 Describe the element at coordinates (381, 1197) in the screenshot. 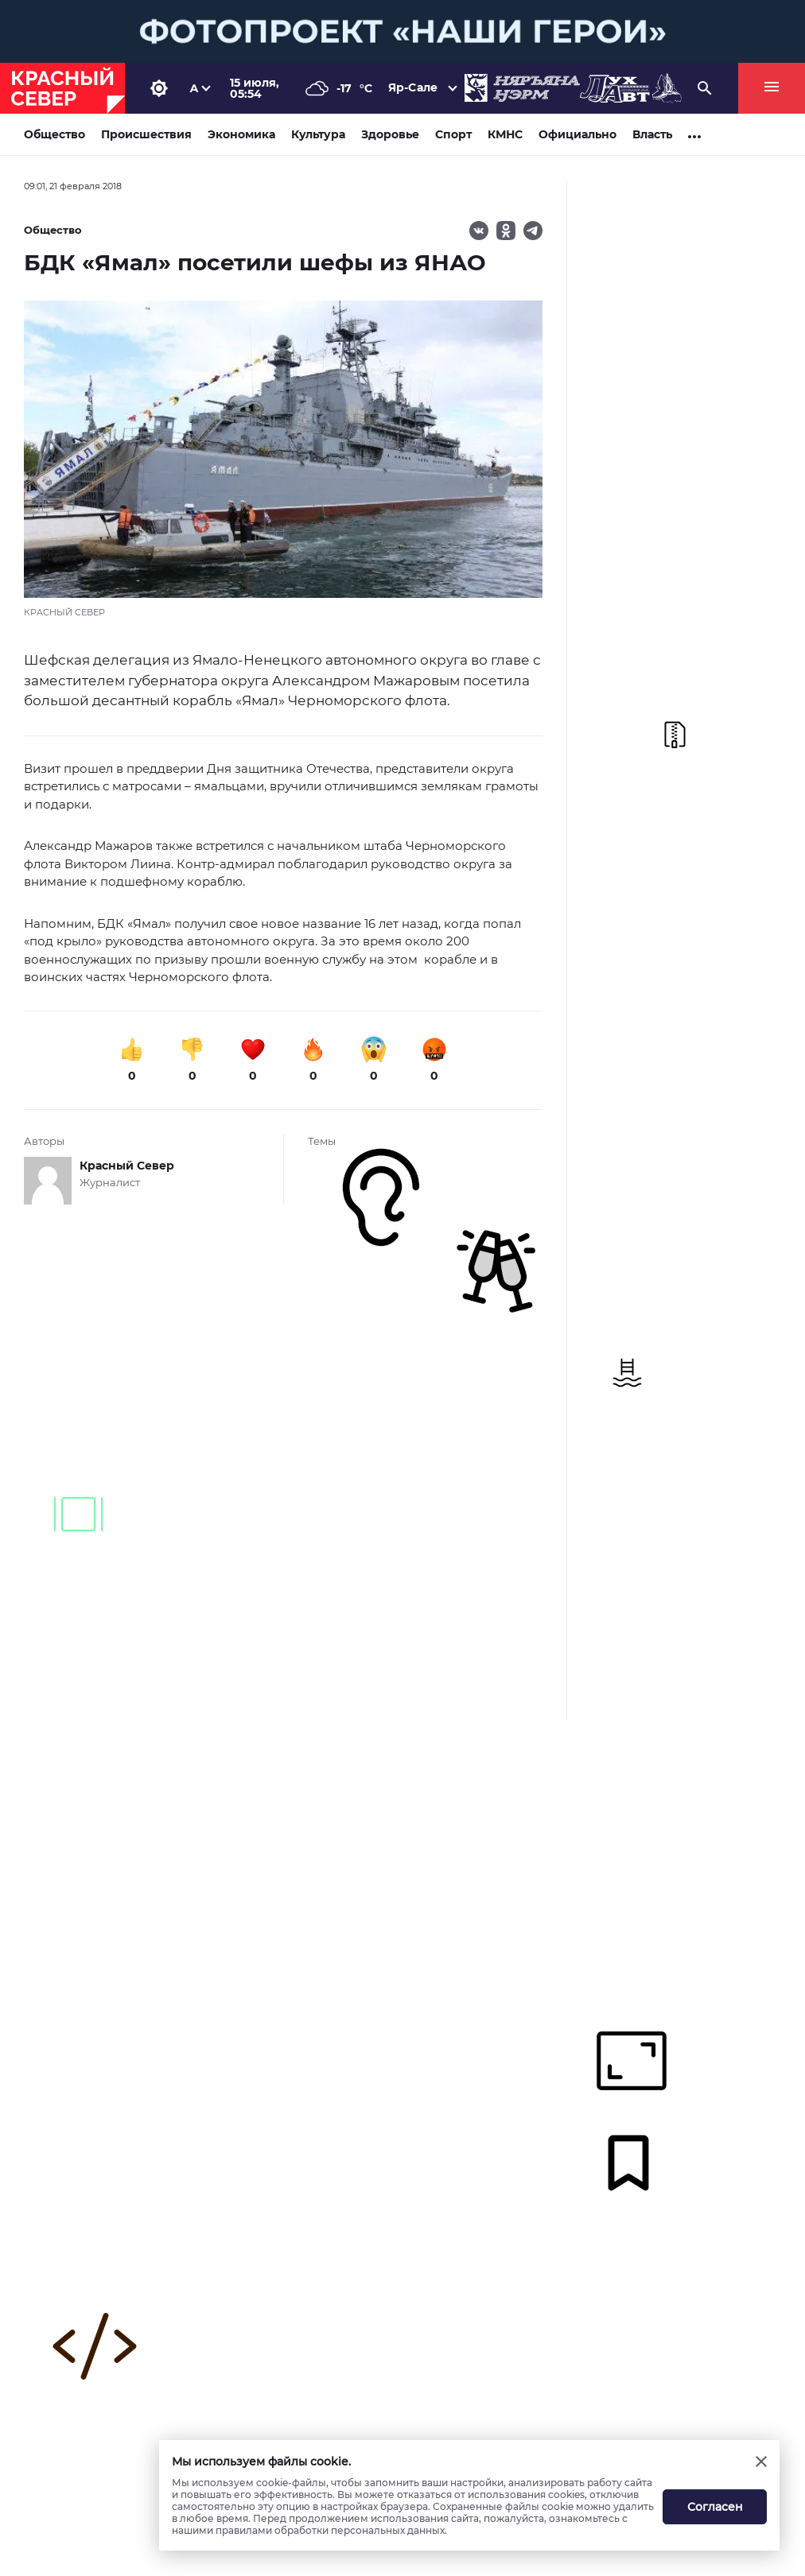

I see `access audio or hearing settings` at that location.